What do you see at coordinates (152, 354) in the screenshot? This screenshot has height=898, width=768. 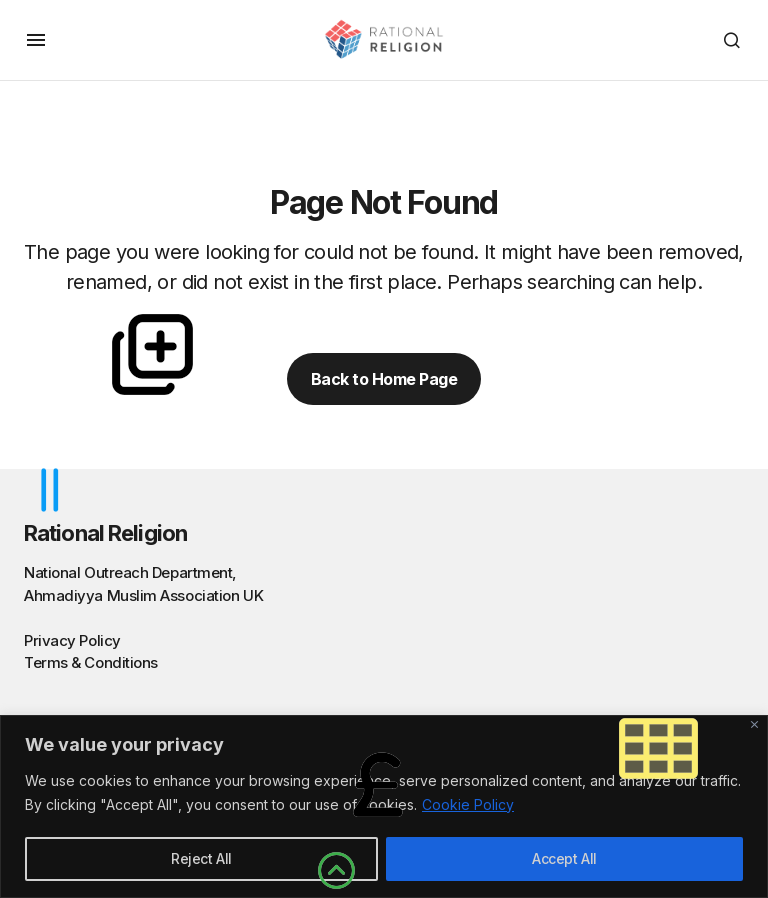 I see `add a new item to your library` at bounding box center [152, 354].